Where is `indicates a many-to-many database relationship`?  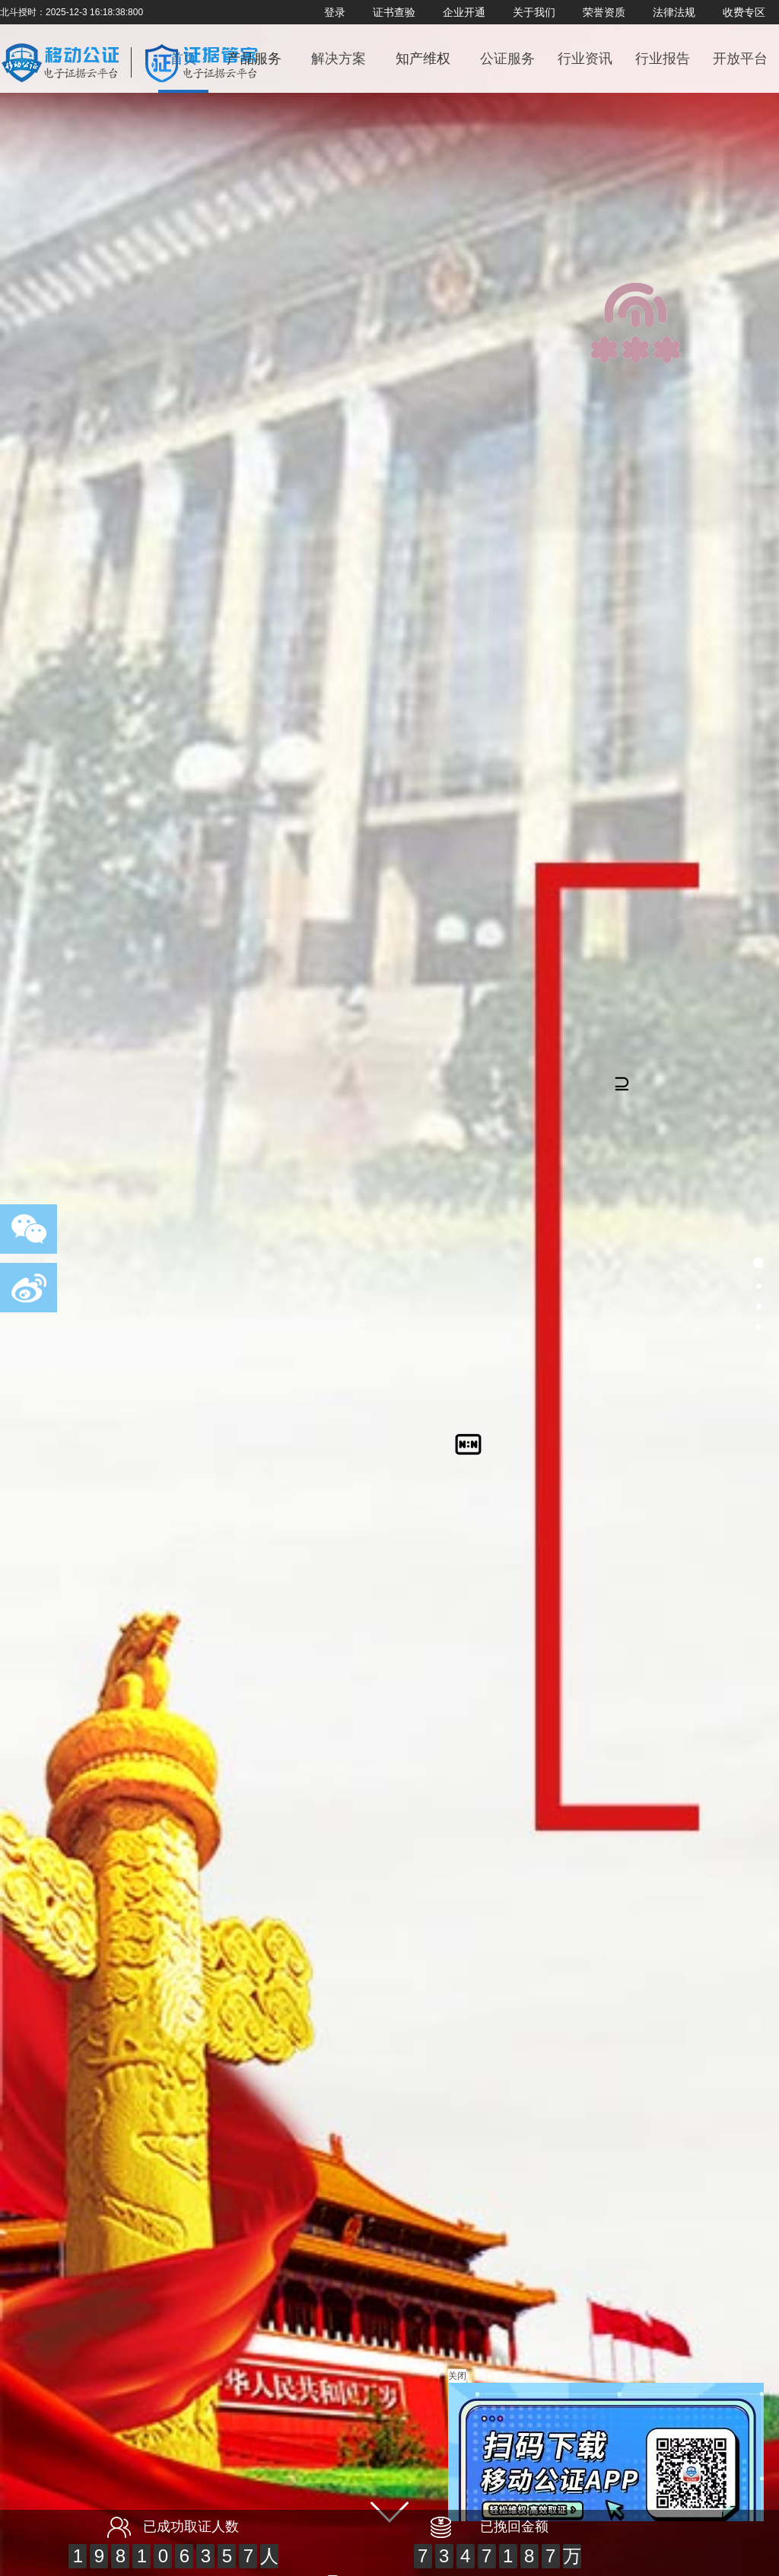
indicates a many-to-many database relationship is located at coordinates (468, 1444).